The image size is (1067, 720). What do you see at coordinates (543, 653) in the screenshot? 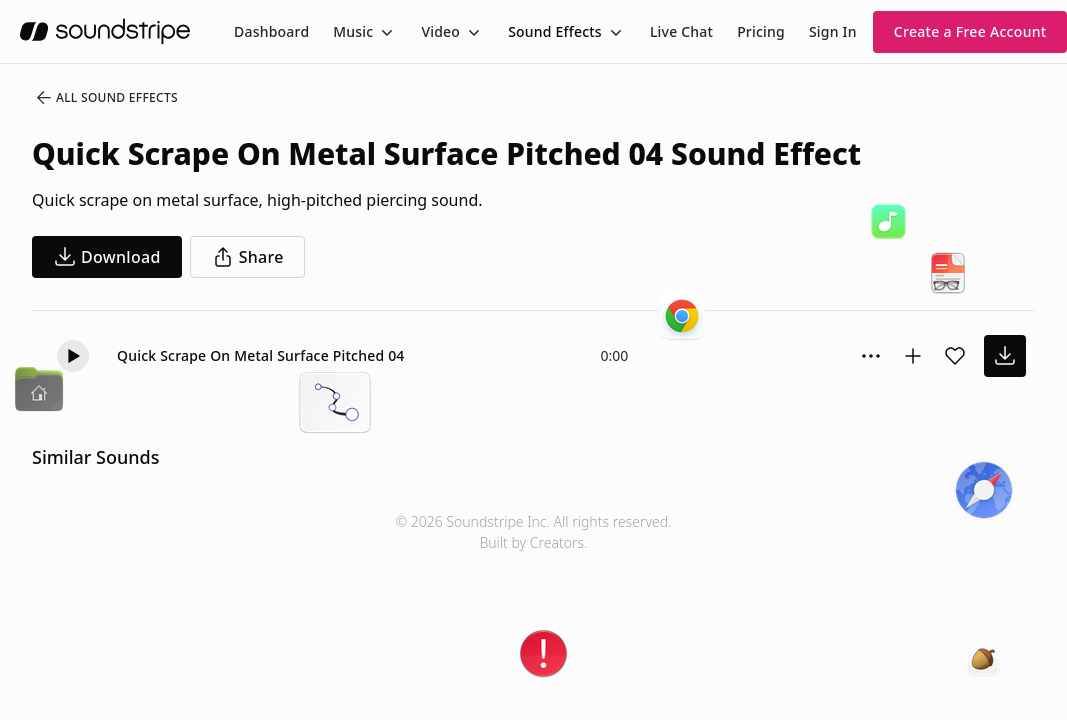
I see `report a system error or crash` at bounding box center [543, 653].